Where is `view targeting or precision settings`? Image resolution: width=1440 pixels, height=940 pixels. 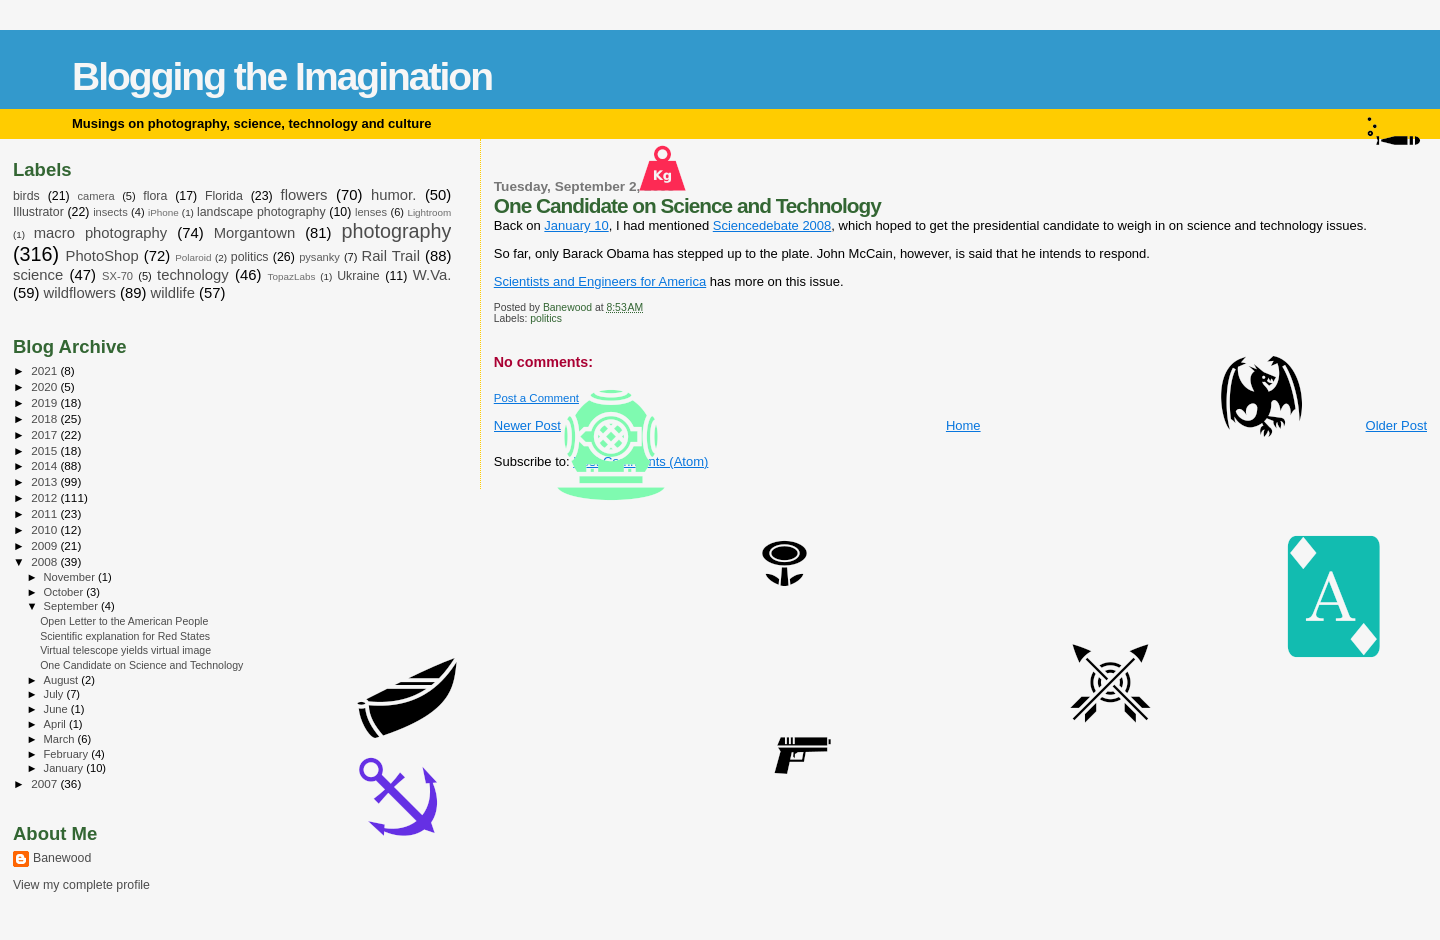
view targeting or precision settings is located at coordinates (1110, 682).